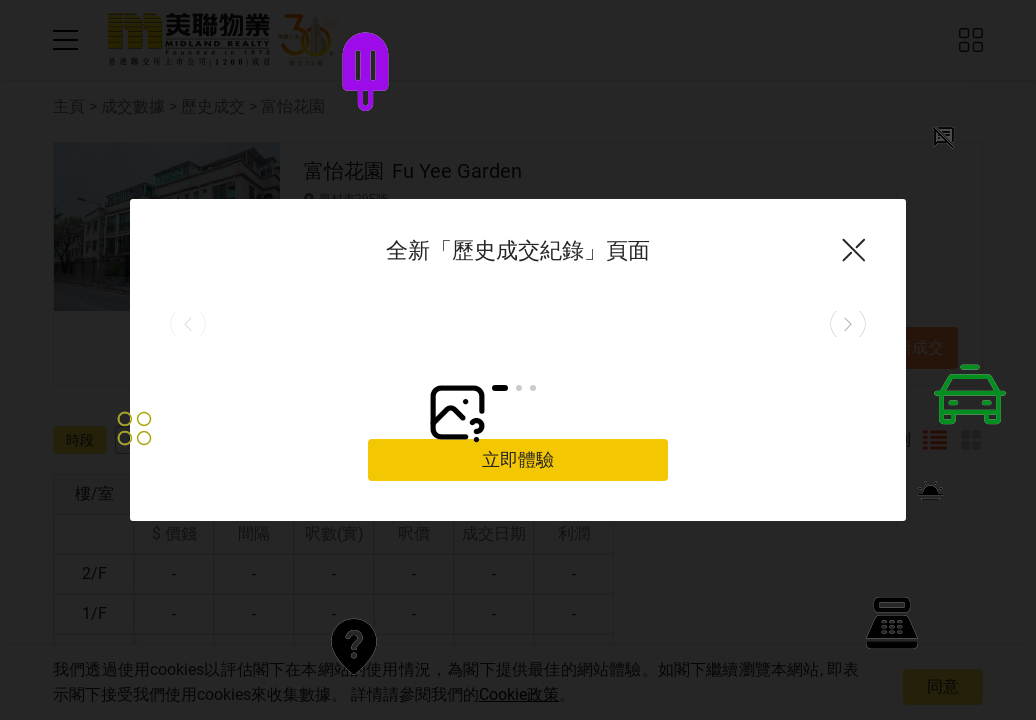 This screenshot has width=1036, height=720. What do you see at coordinates (892, 623) in the screenshot?
I see `access point of sale or checkout system` at bounding box center [892, 623].